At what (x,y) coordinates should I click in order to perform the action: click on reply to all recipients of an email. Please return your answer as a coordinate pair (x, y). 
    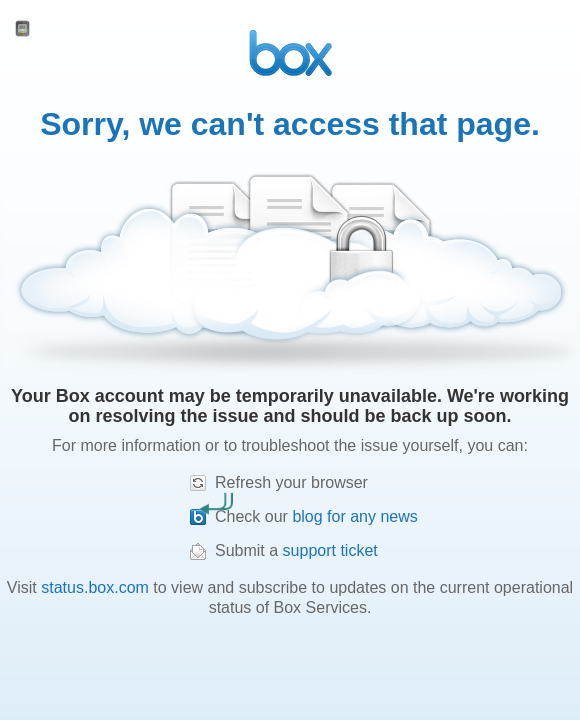
    Looking at the image, I should click on (215, 501).